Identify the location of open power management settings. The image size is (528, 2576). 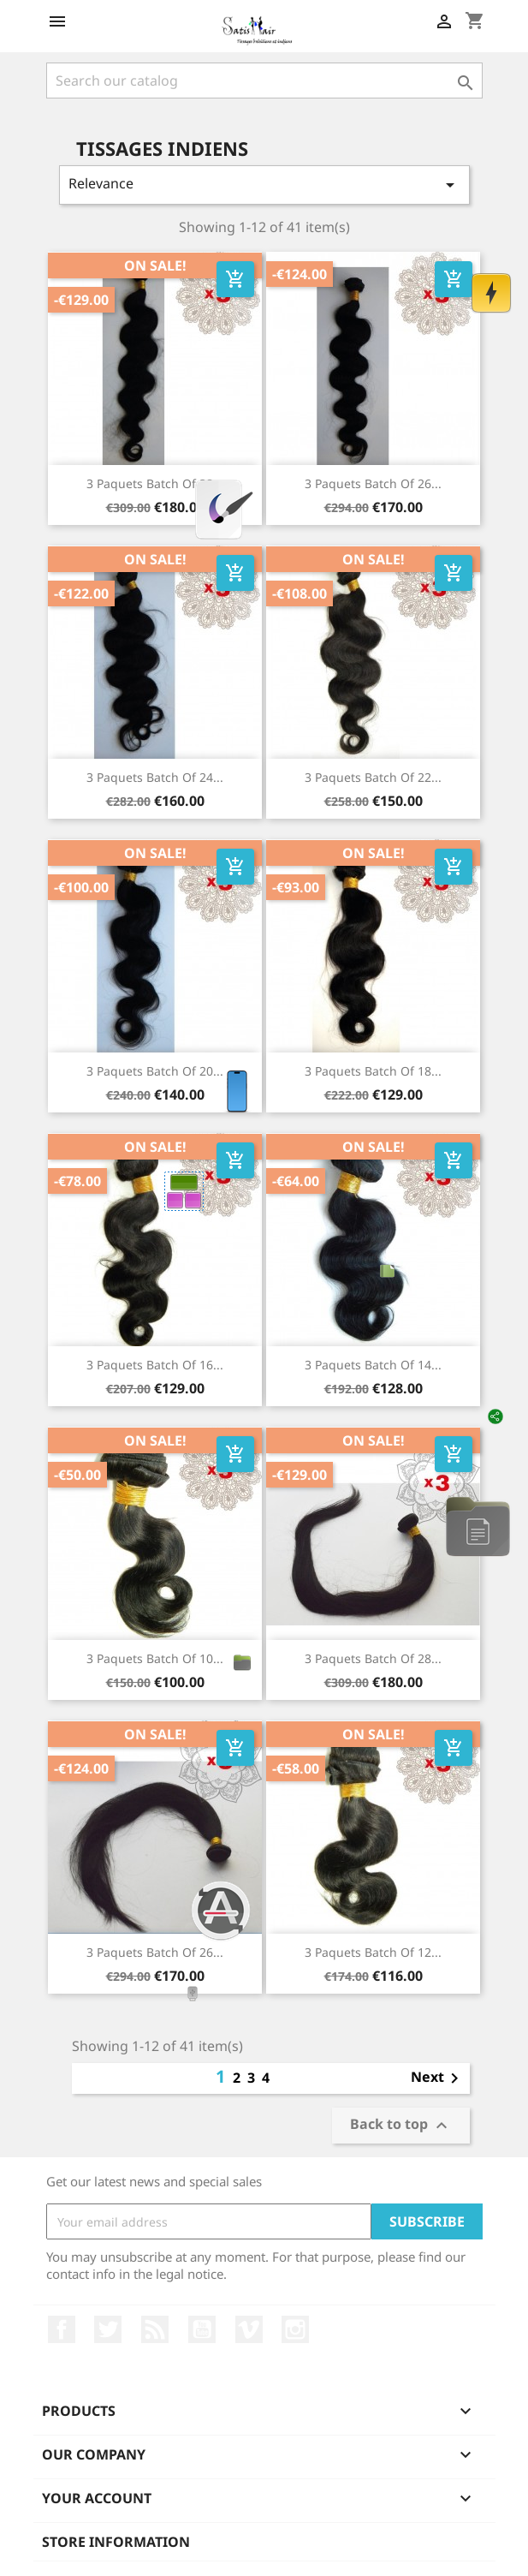
(491, 293).